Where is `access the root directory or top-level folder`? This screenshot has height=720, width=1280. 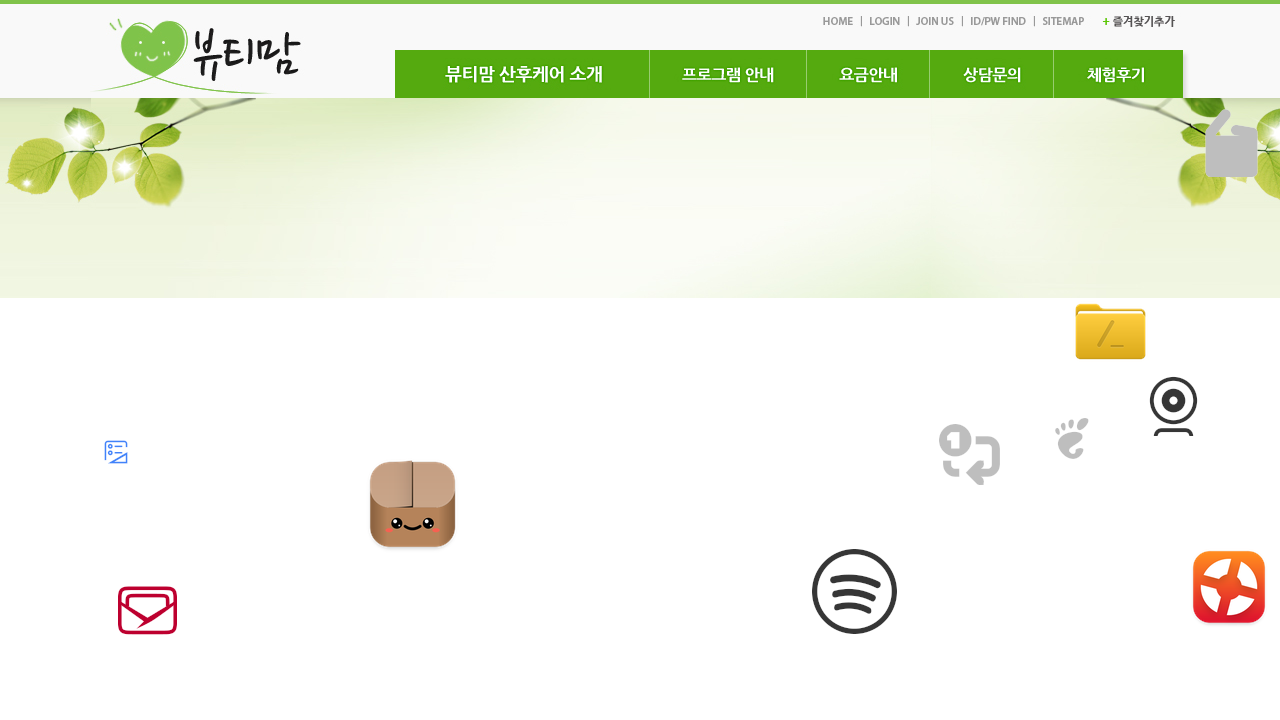 access the root directory or top-level folder is located at coordinates (1110, 331).